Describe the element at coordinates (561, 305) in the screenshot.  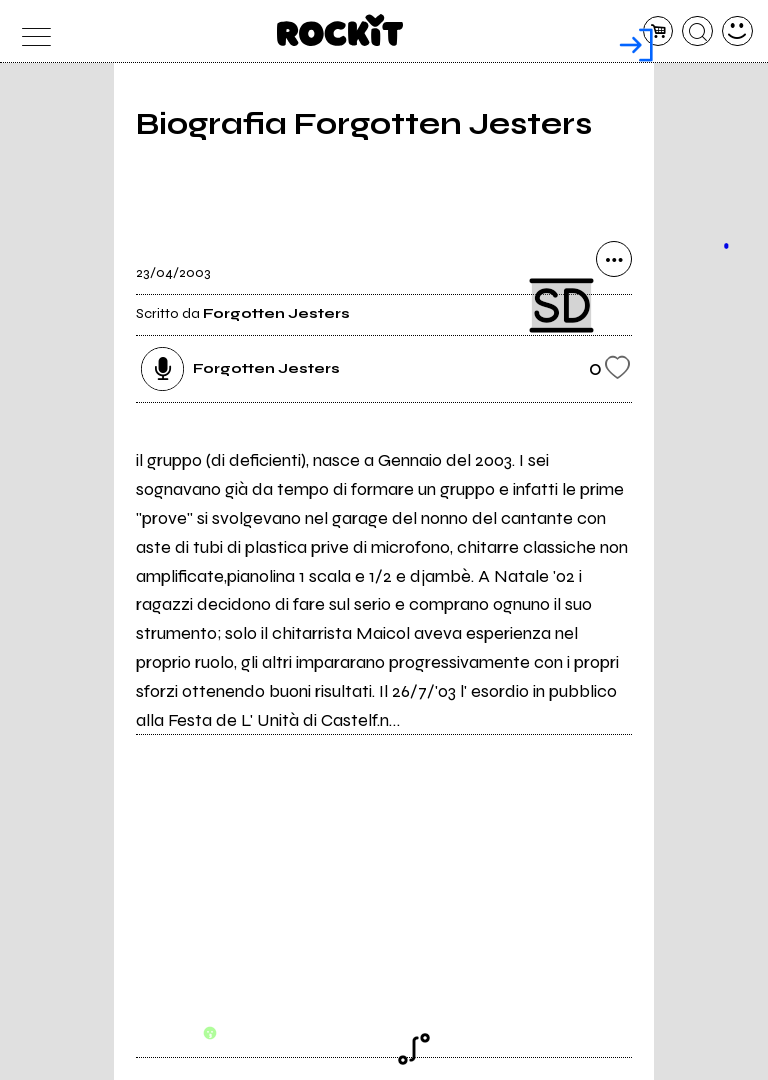
I see `indicates standard definition video quality` at that location.